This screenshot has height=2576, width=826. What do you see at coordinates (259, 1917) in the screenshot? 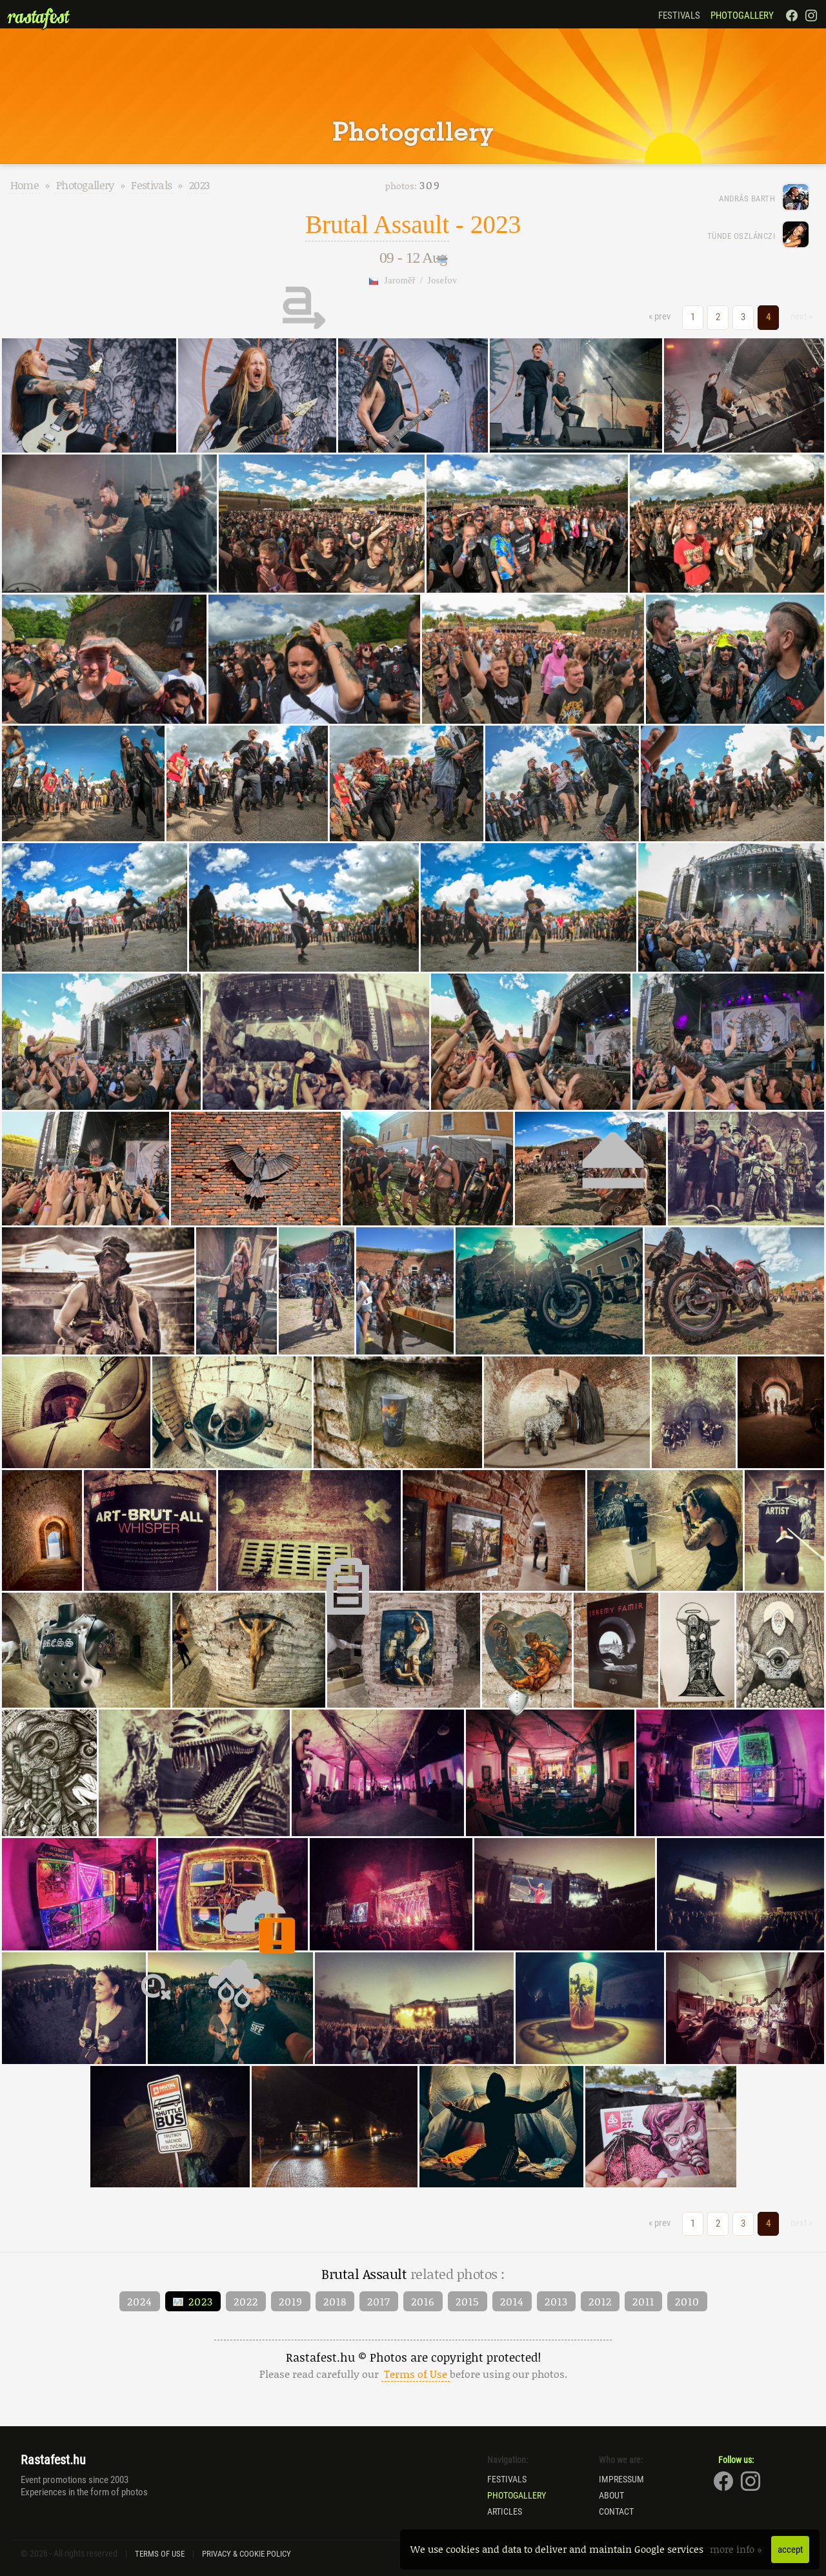
I see `indicates a severe weather alert or warning` at bounding box center [259, 1917].